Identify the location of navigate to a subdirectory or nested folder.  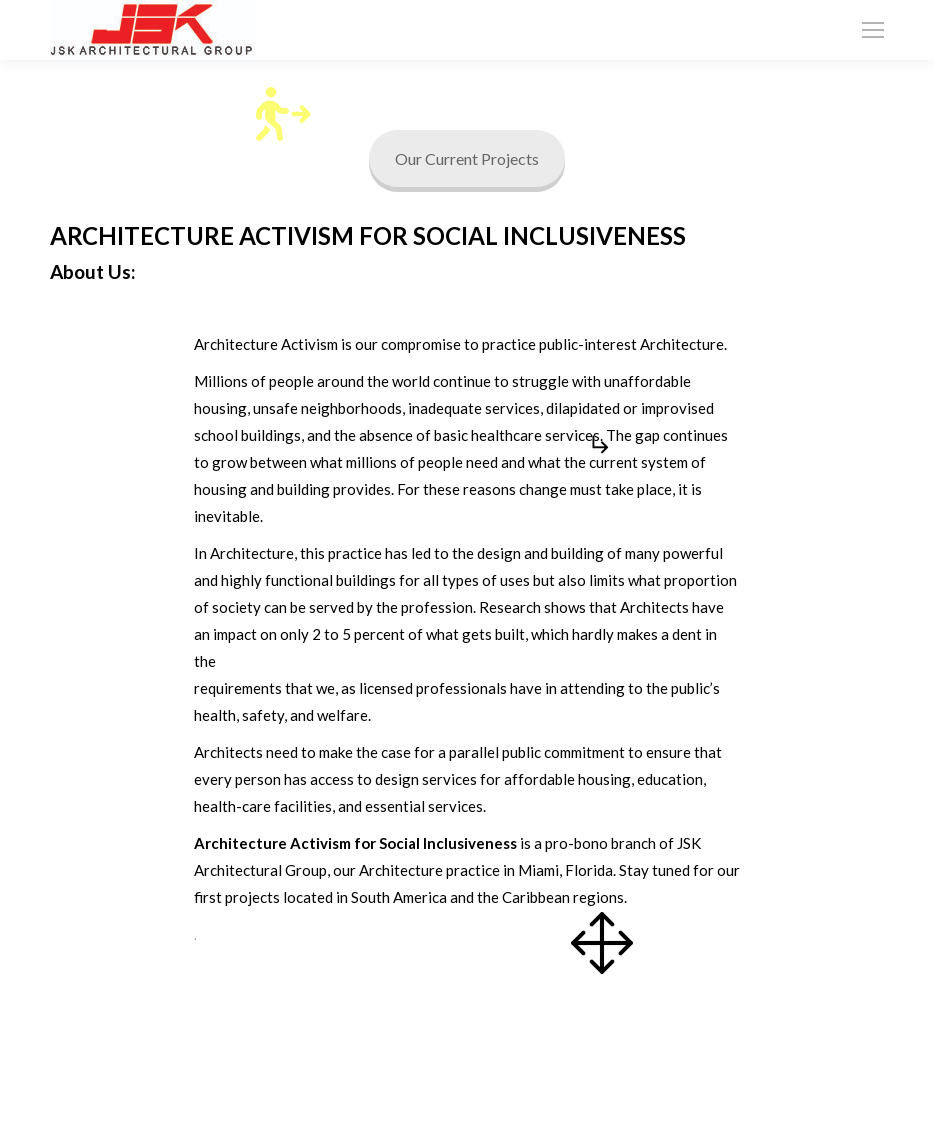
(601, 444).